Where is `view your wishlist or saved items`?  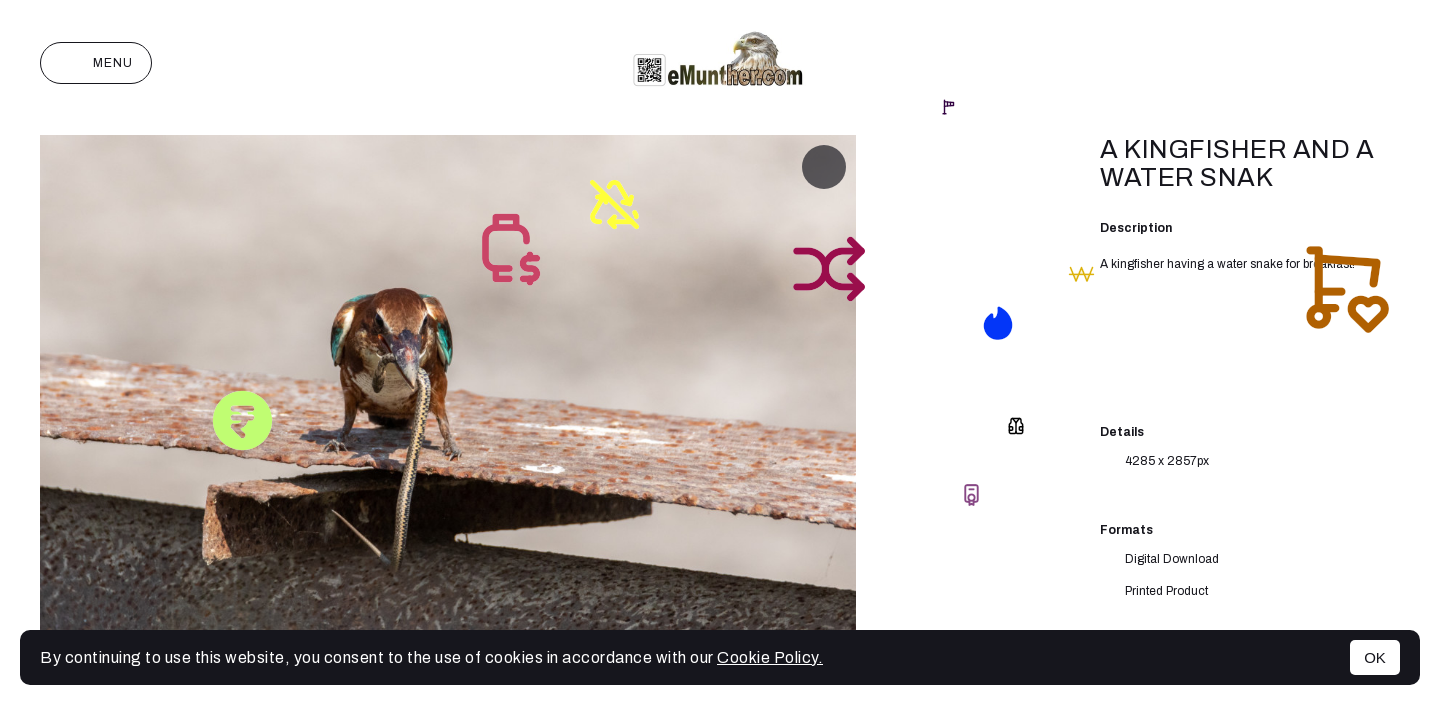
view your wishlist or saved items is located at coordinates (1343, 287).